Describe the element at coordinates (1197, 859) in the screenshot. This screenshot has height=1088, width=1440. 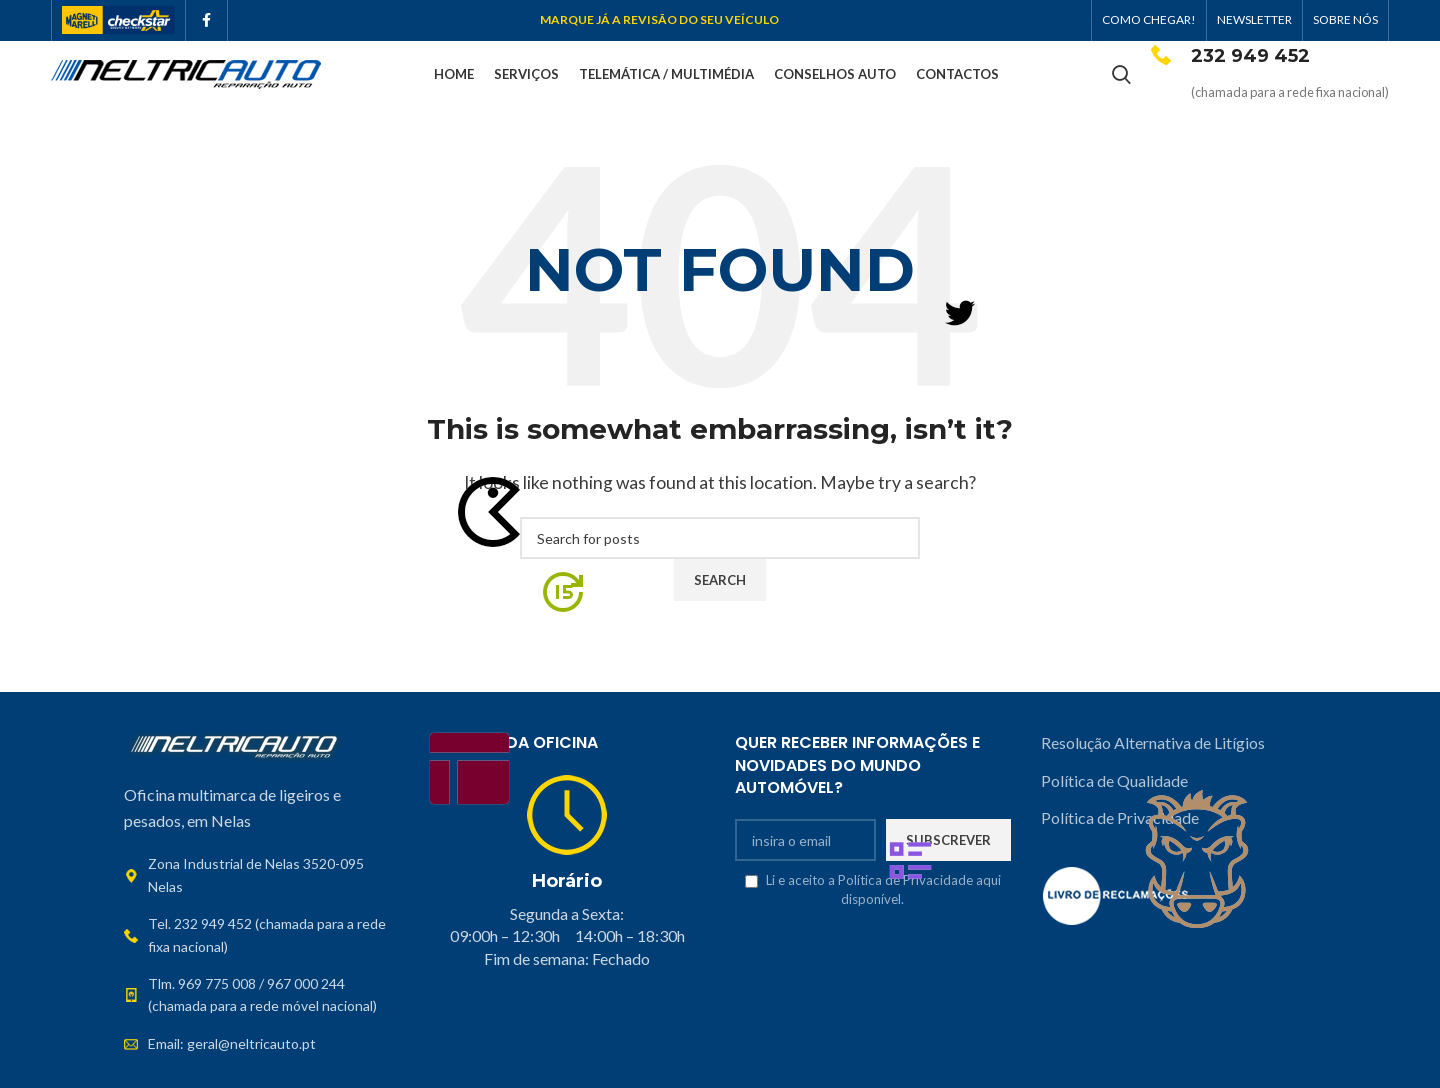
I see `grunt javascript task runner logo` at that location.